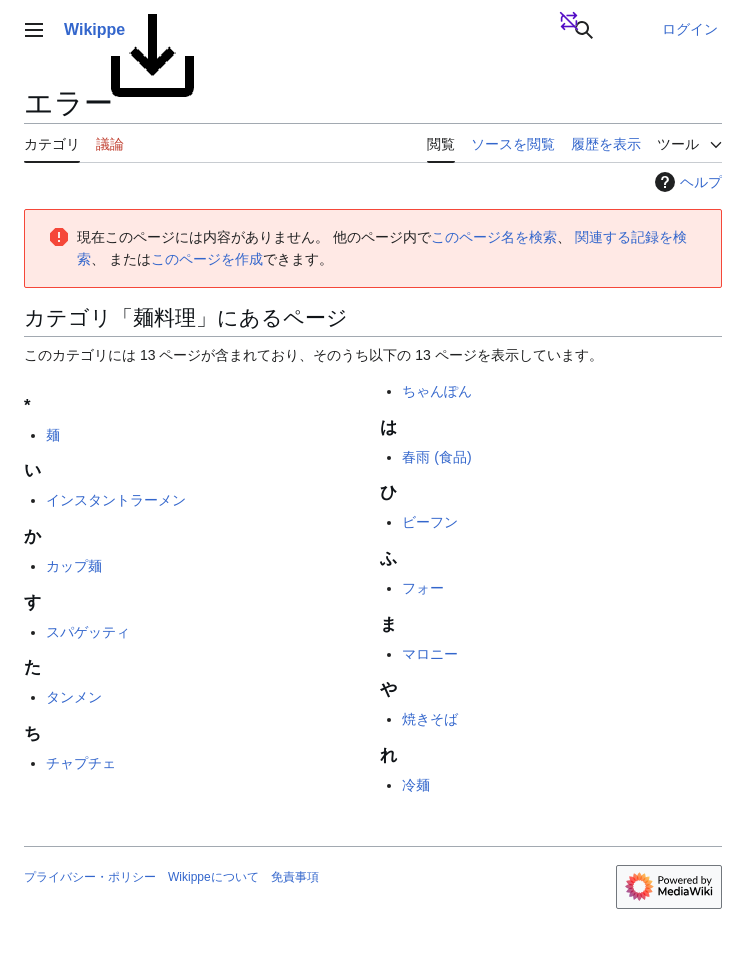  What do you see at coordinates (152, 55) in the screenshot?
I see `download file to device` at bounding box center [152, 55].